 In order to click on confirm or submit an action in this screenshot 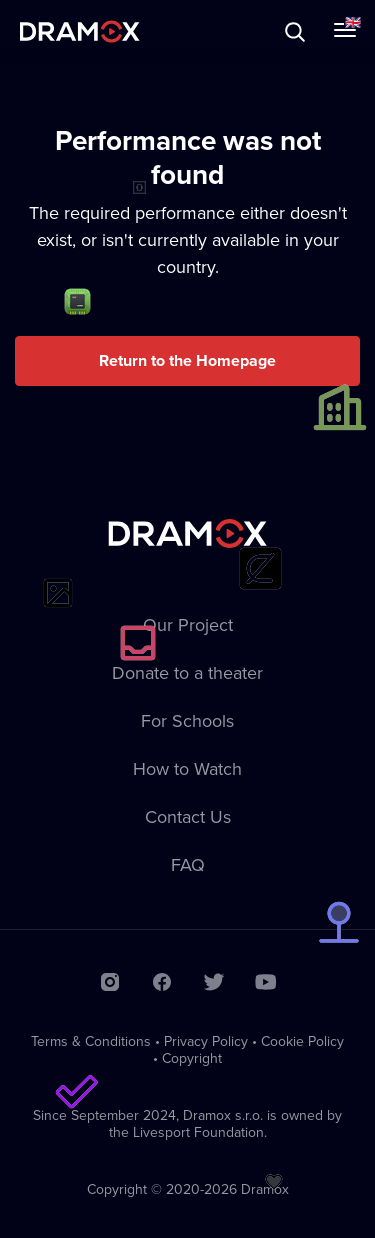, I will do `click(76, 1091)`.